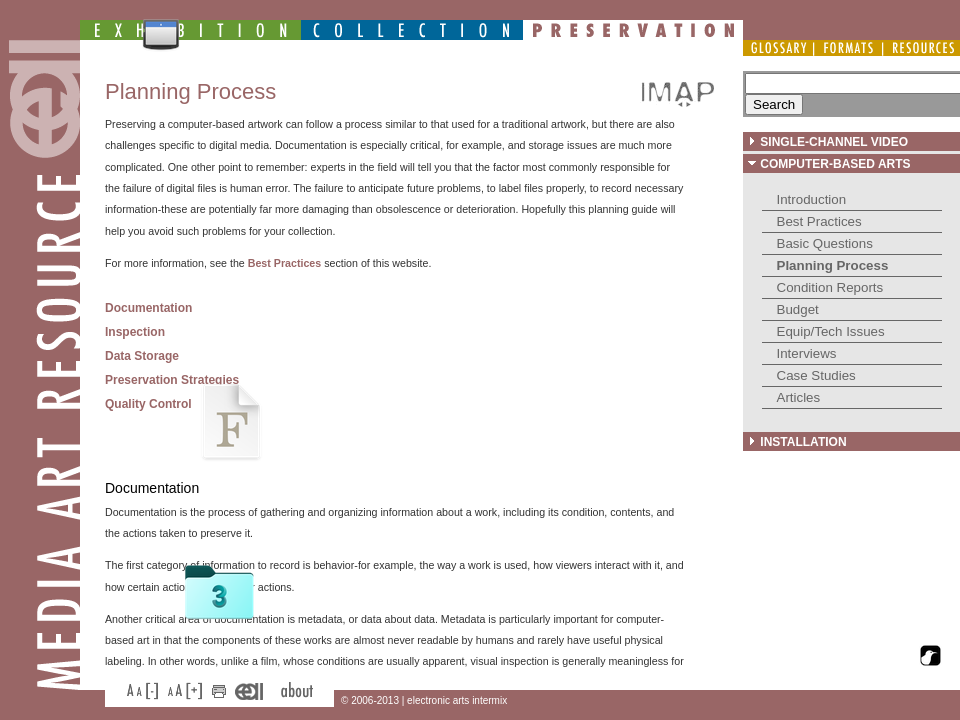 This screenshot has height=720, width=960. I want to click on compact flash memory card device, so click(161, 35).